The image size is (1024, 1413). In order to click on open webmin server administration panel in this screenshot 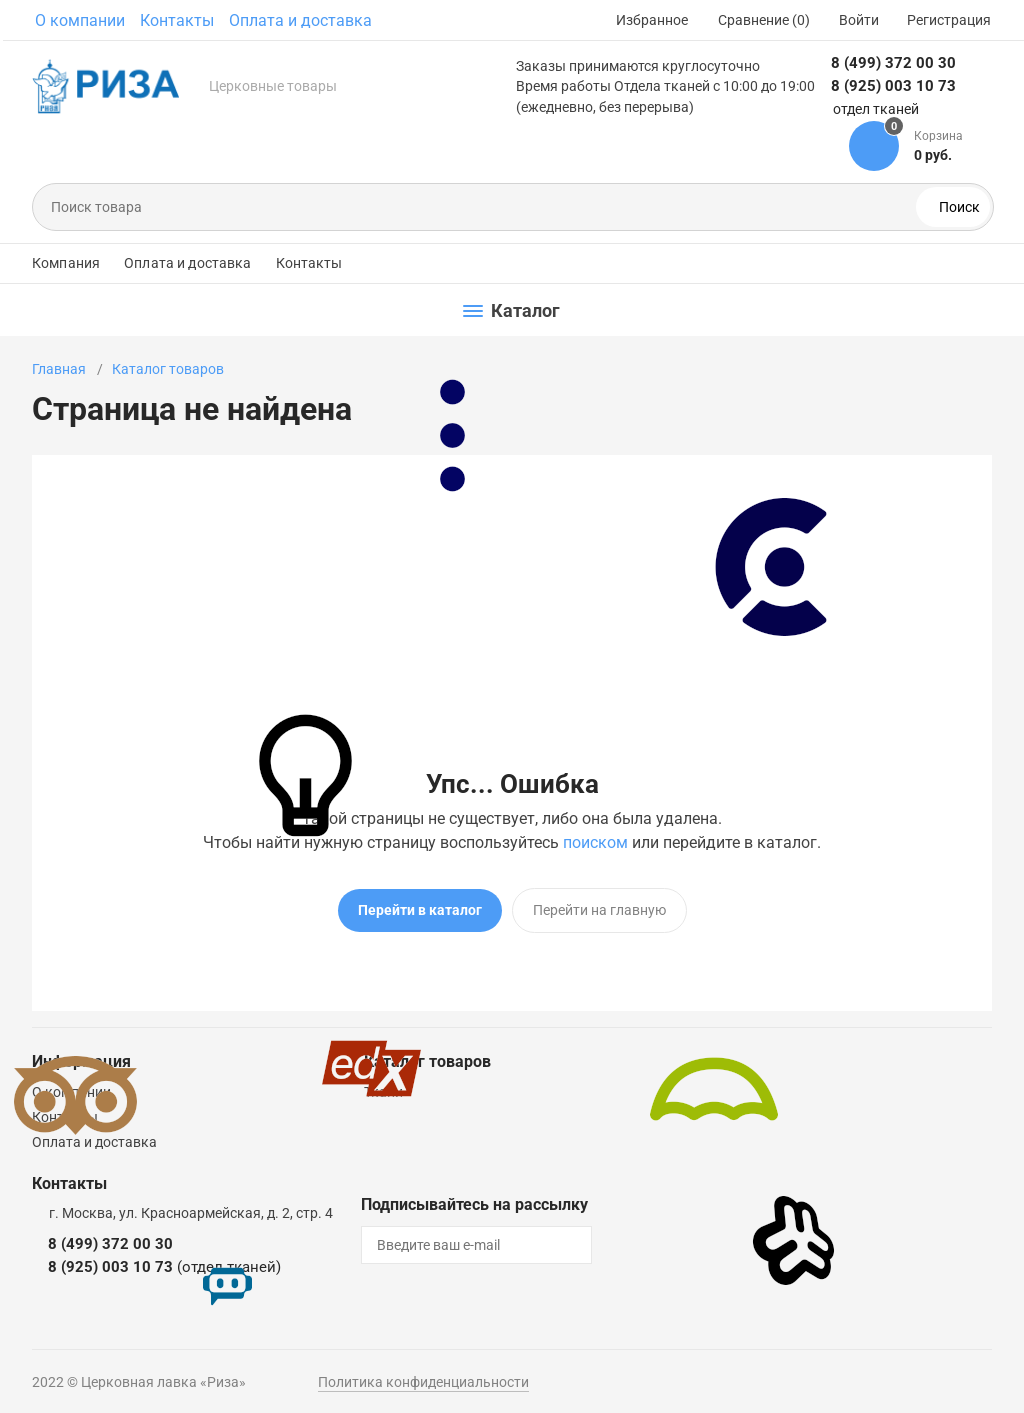, I will do `click(793, 1240)`.